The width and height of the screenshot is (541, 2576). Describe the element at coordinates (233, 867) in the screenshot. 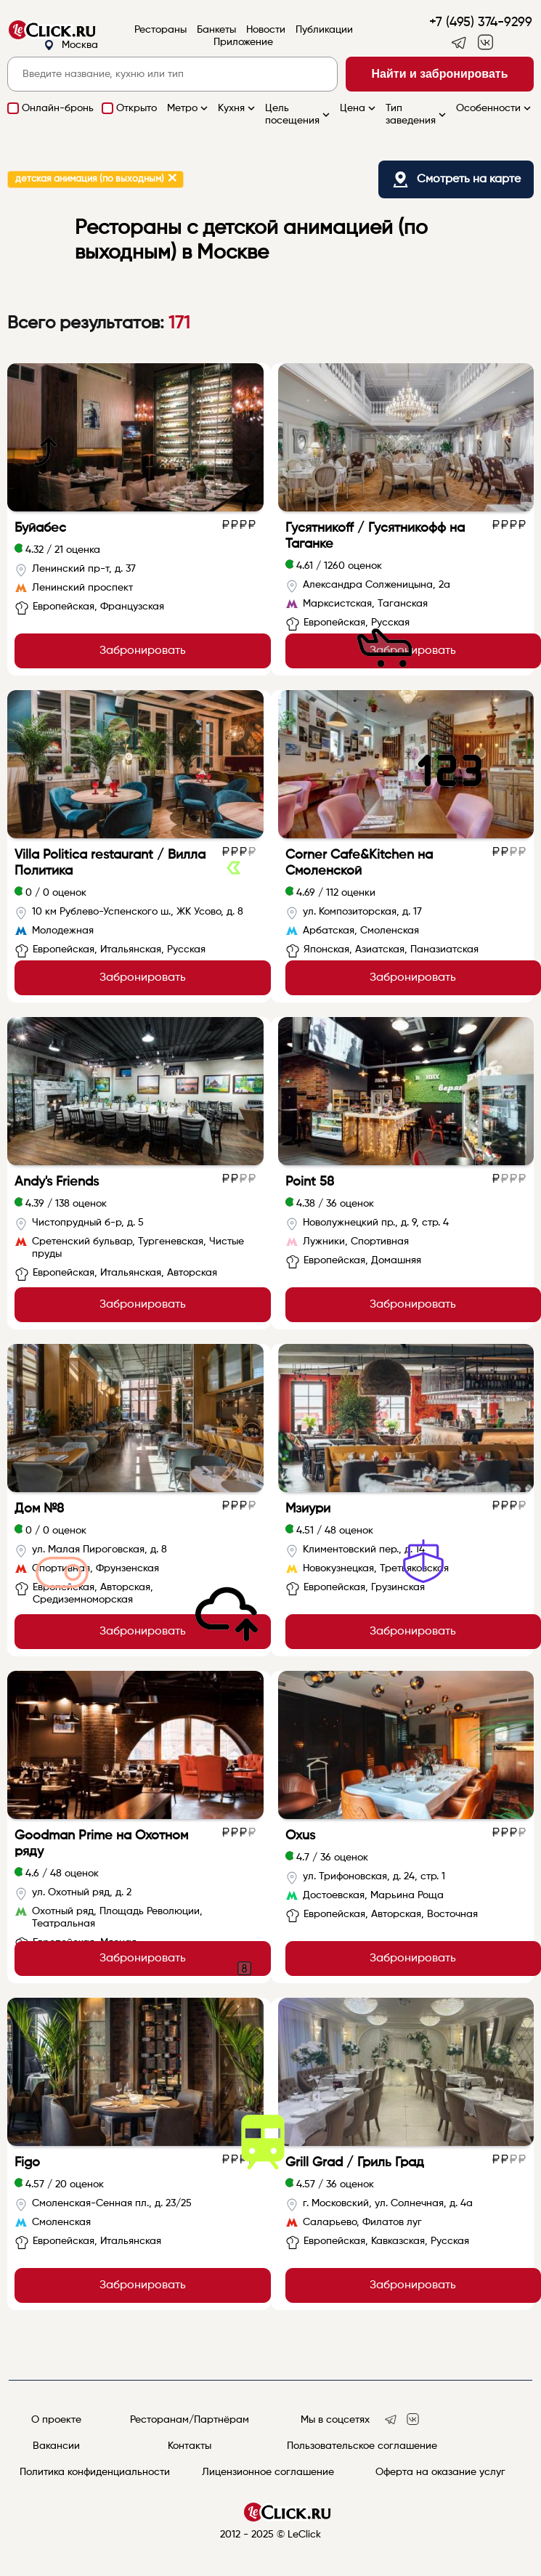

I see `navigate to previous item` at that location.